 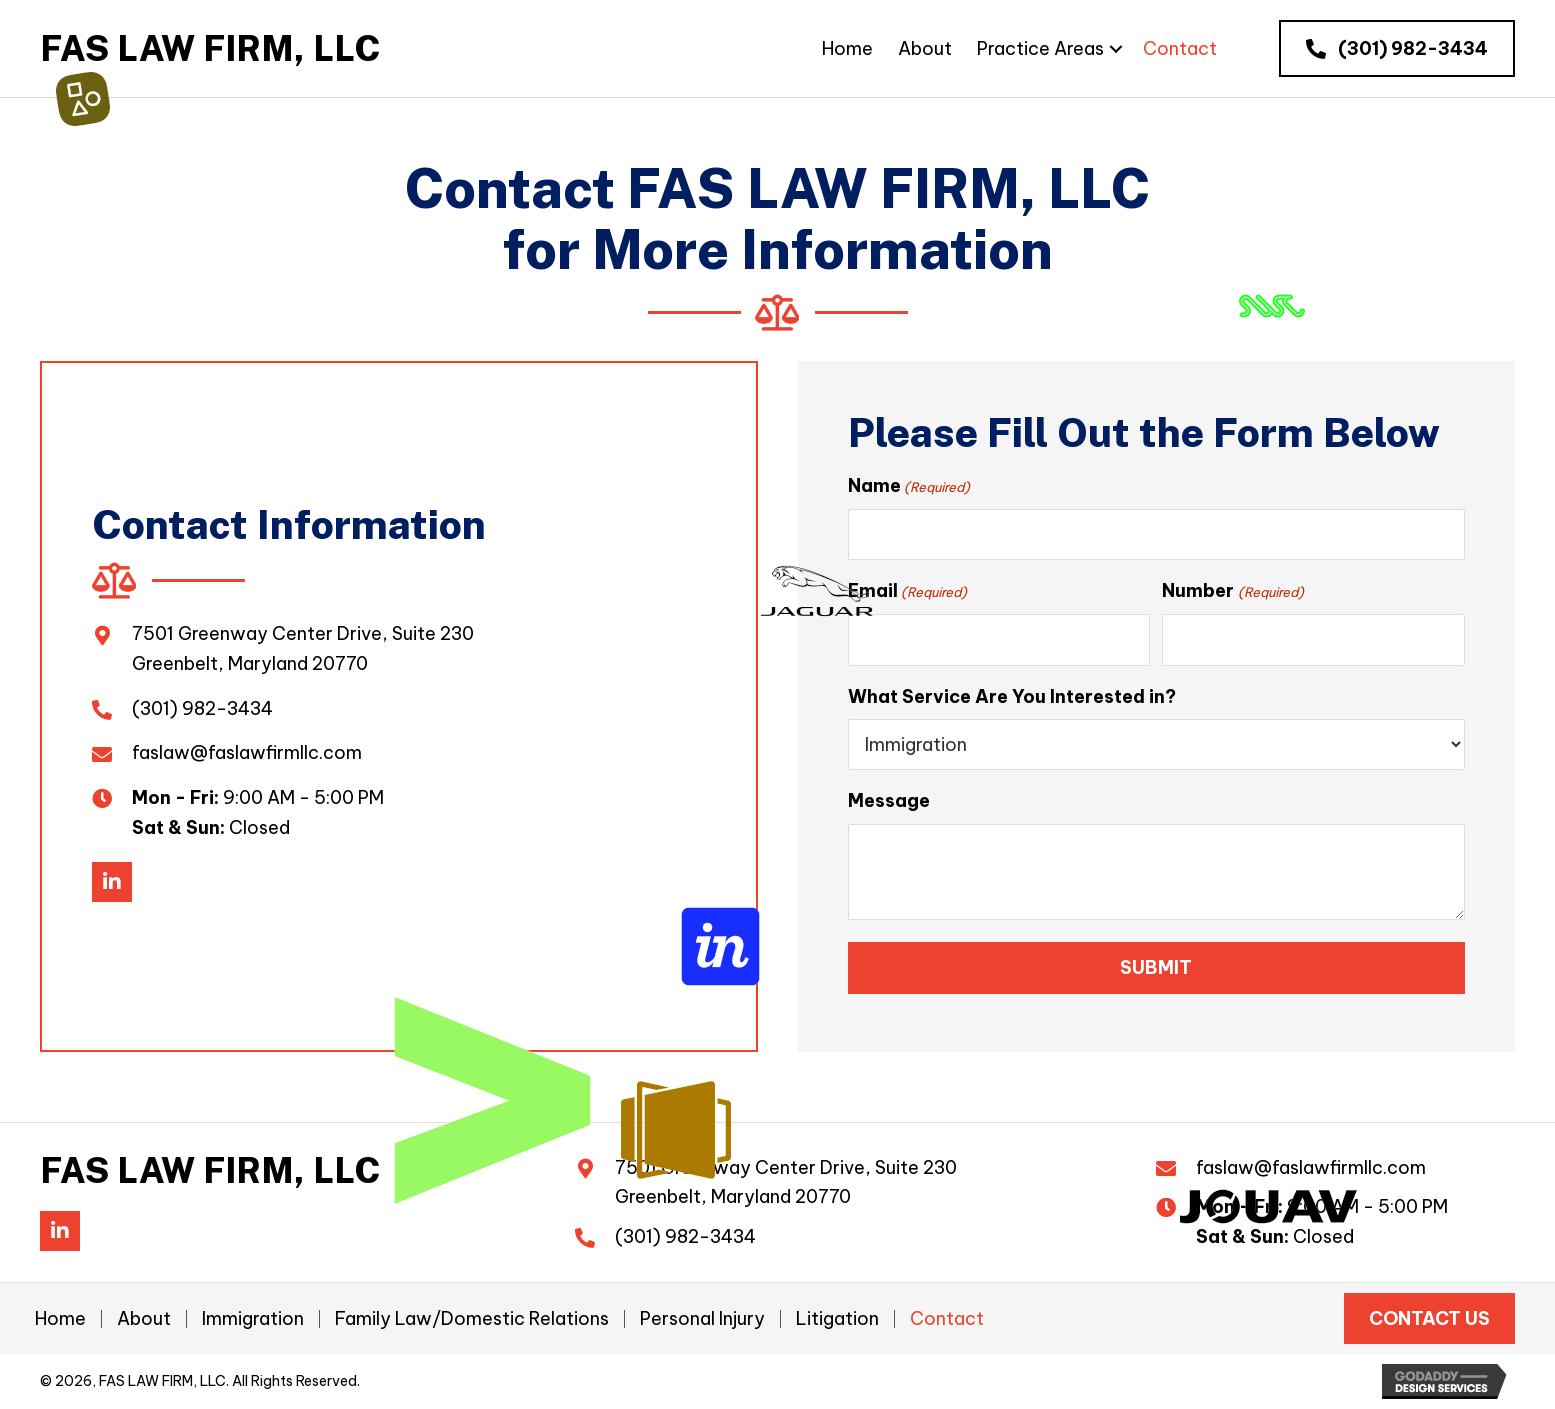 I want to click on reveal.js presentation framework logo, so click(x=676, y=1130).